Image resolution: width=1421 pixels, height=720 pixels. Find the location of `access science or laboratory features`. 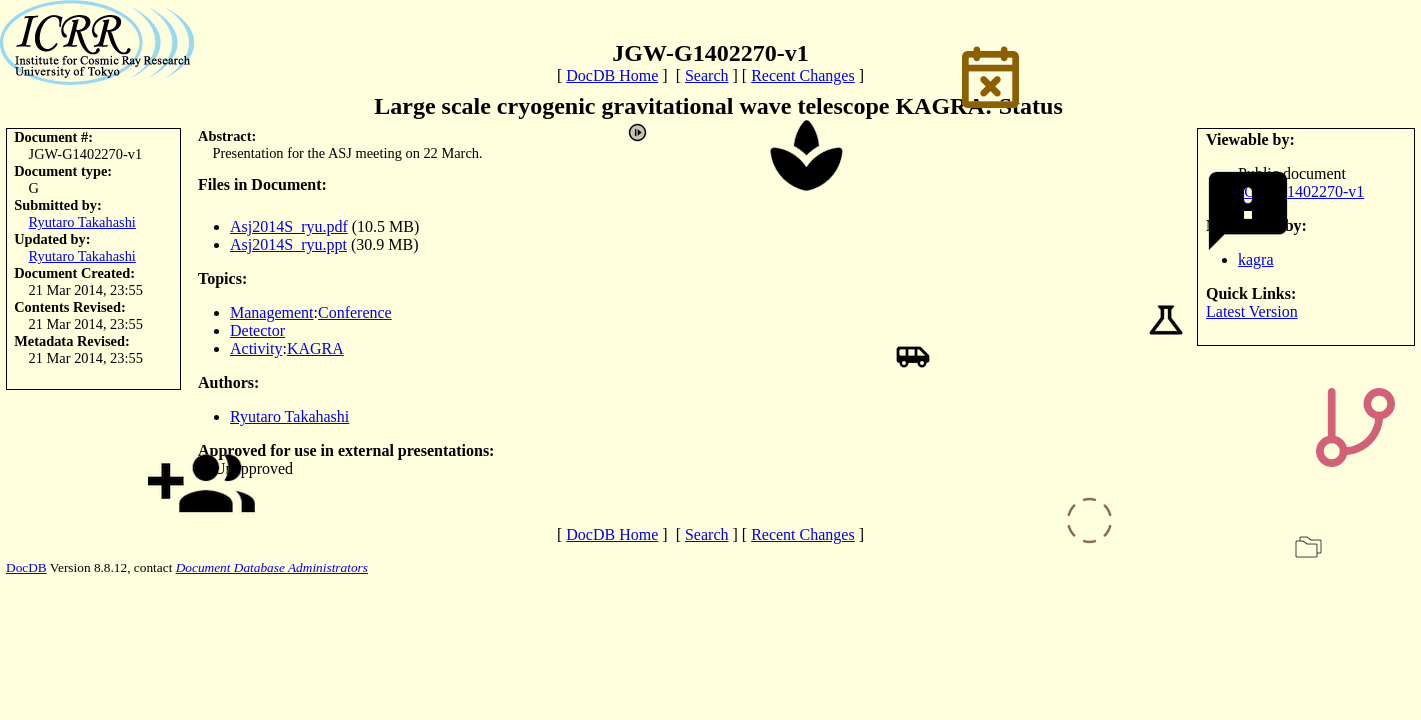

access science or laboratory features is located at coordinates (1166, 320).